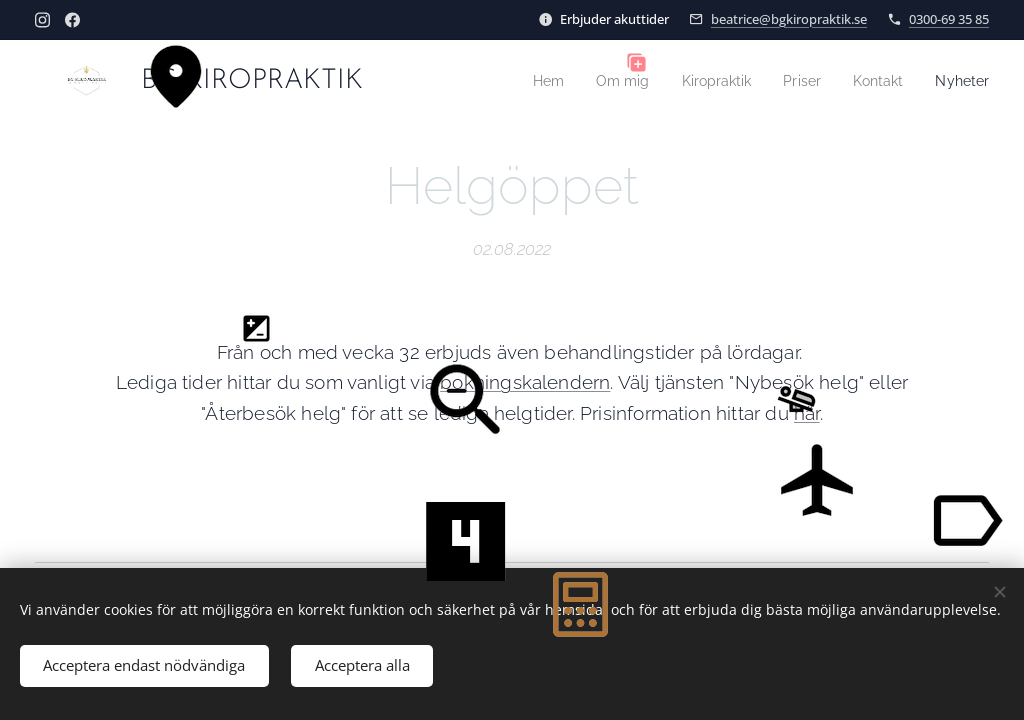 The height and width of the screenshot is (720, 1024). Describe the element at coordinates (580, 604) in the screenshot. I see `open the calculator app` at that location.